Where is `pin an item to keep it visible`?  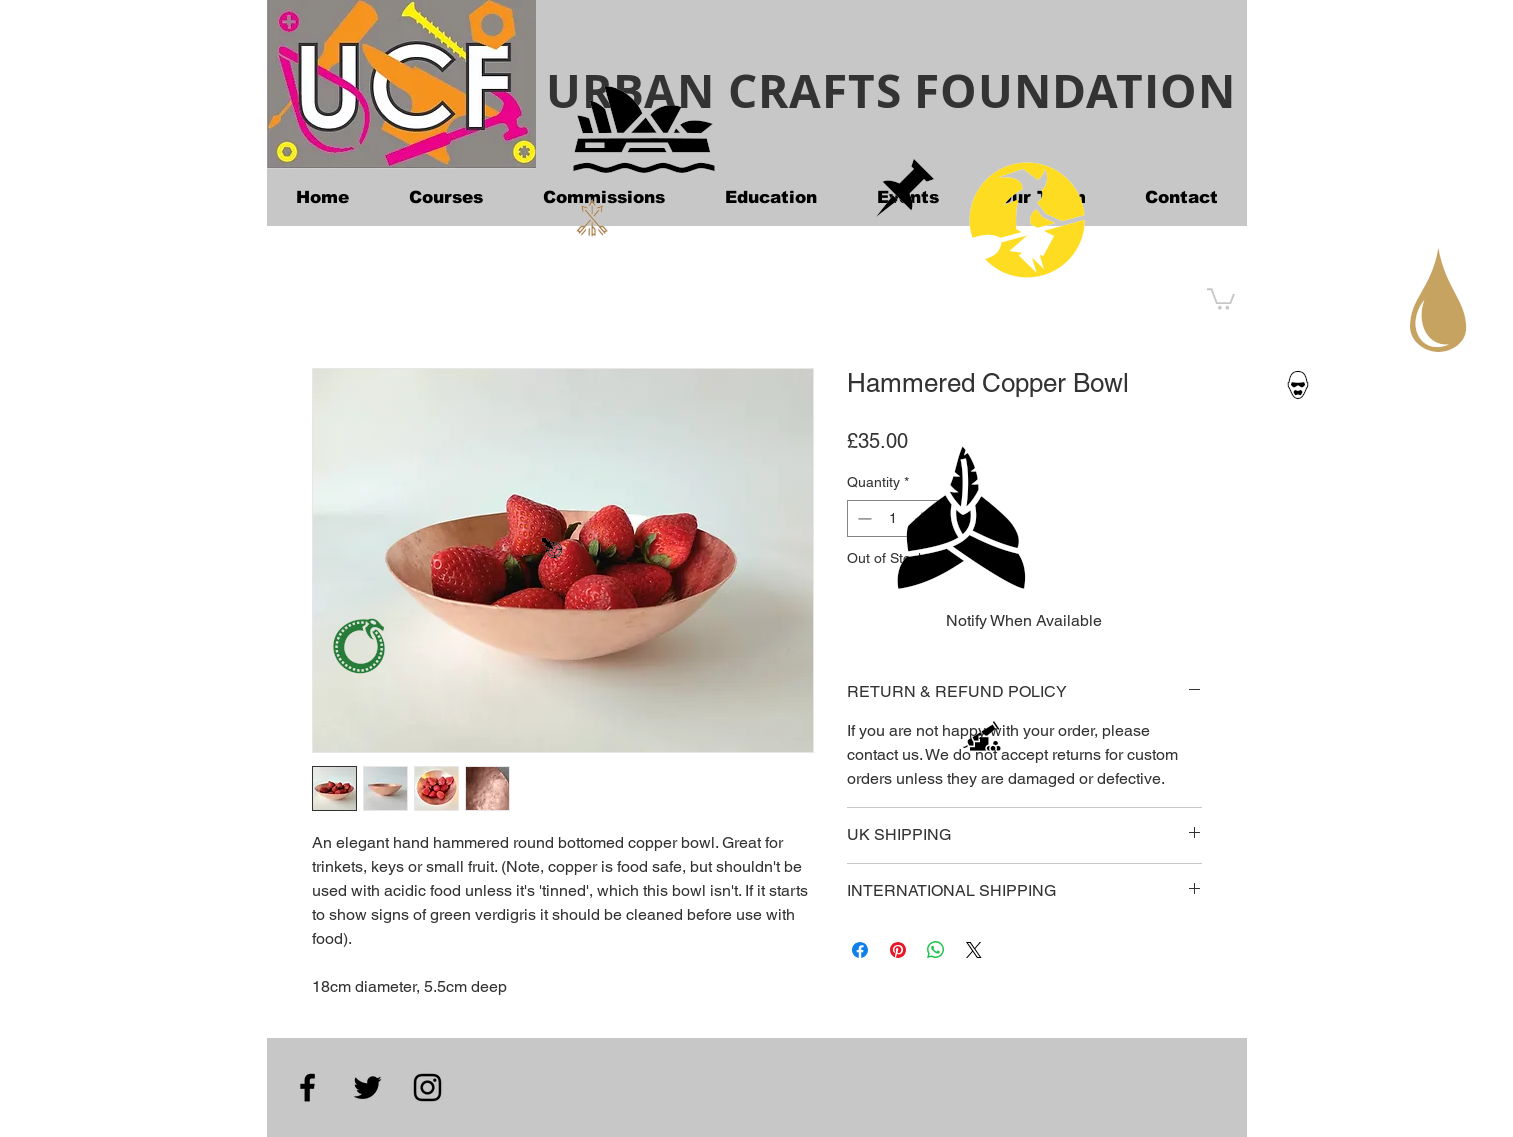
pin an item to keep it visible is located at coordinates (905, 188).